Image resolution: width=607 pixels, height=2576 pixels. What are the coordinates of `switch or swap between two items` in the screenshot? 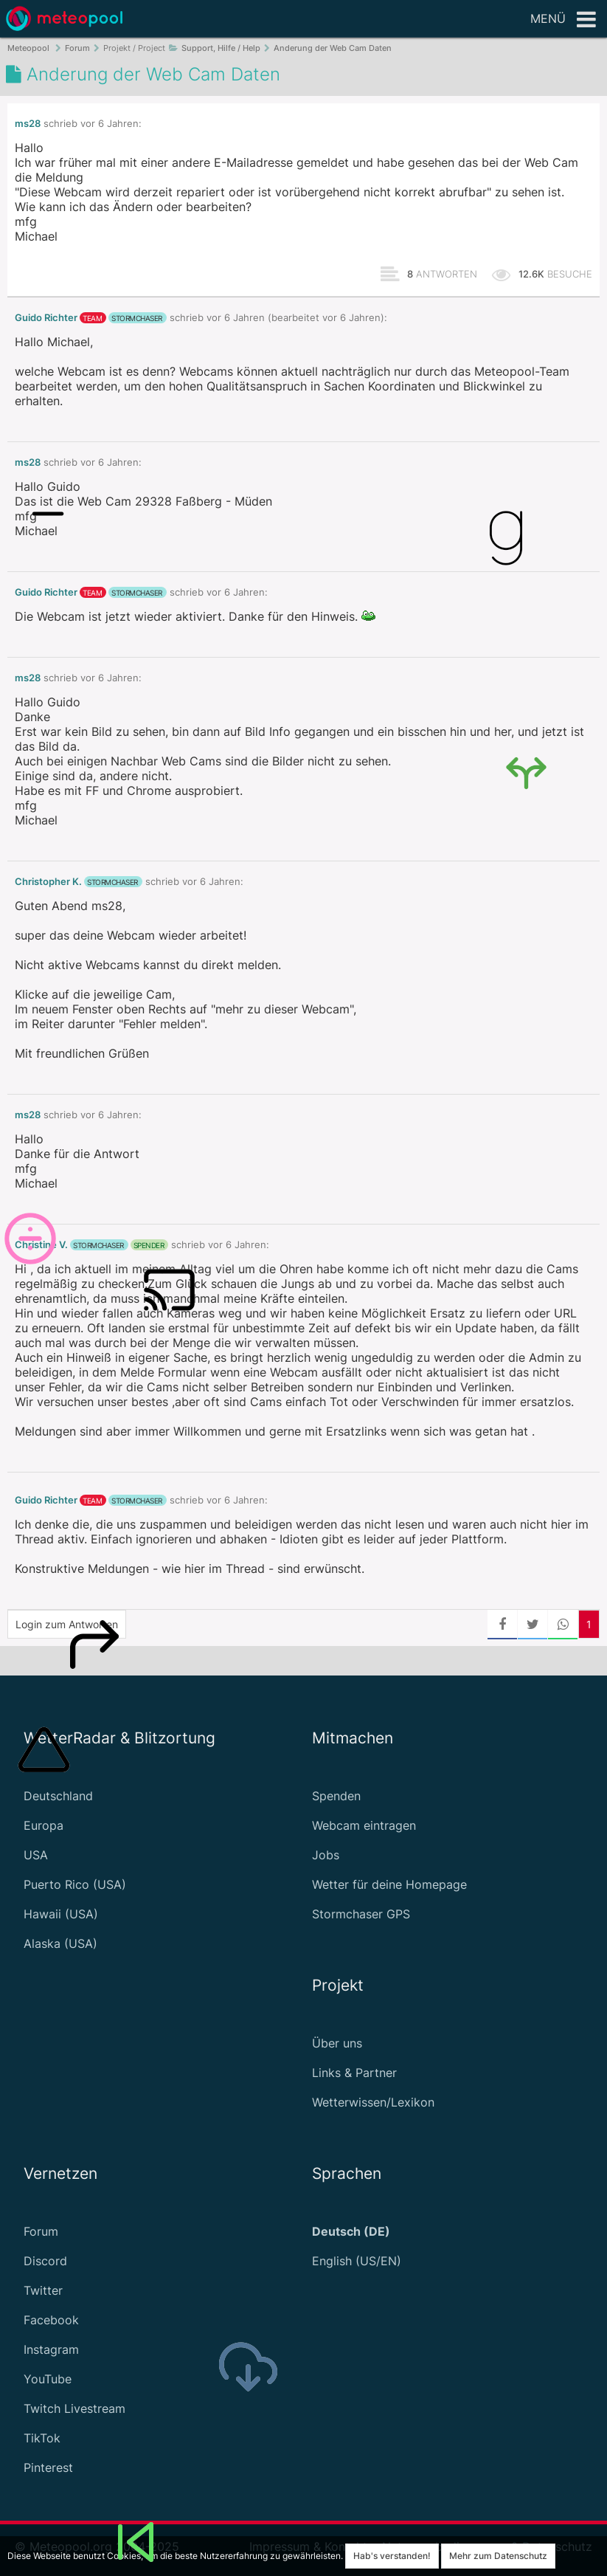 It's located at (526, 773).